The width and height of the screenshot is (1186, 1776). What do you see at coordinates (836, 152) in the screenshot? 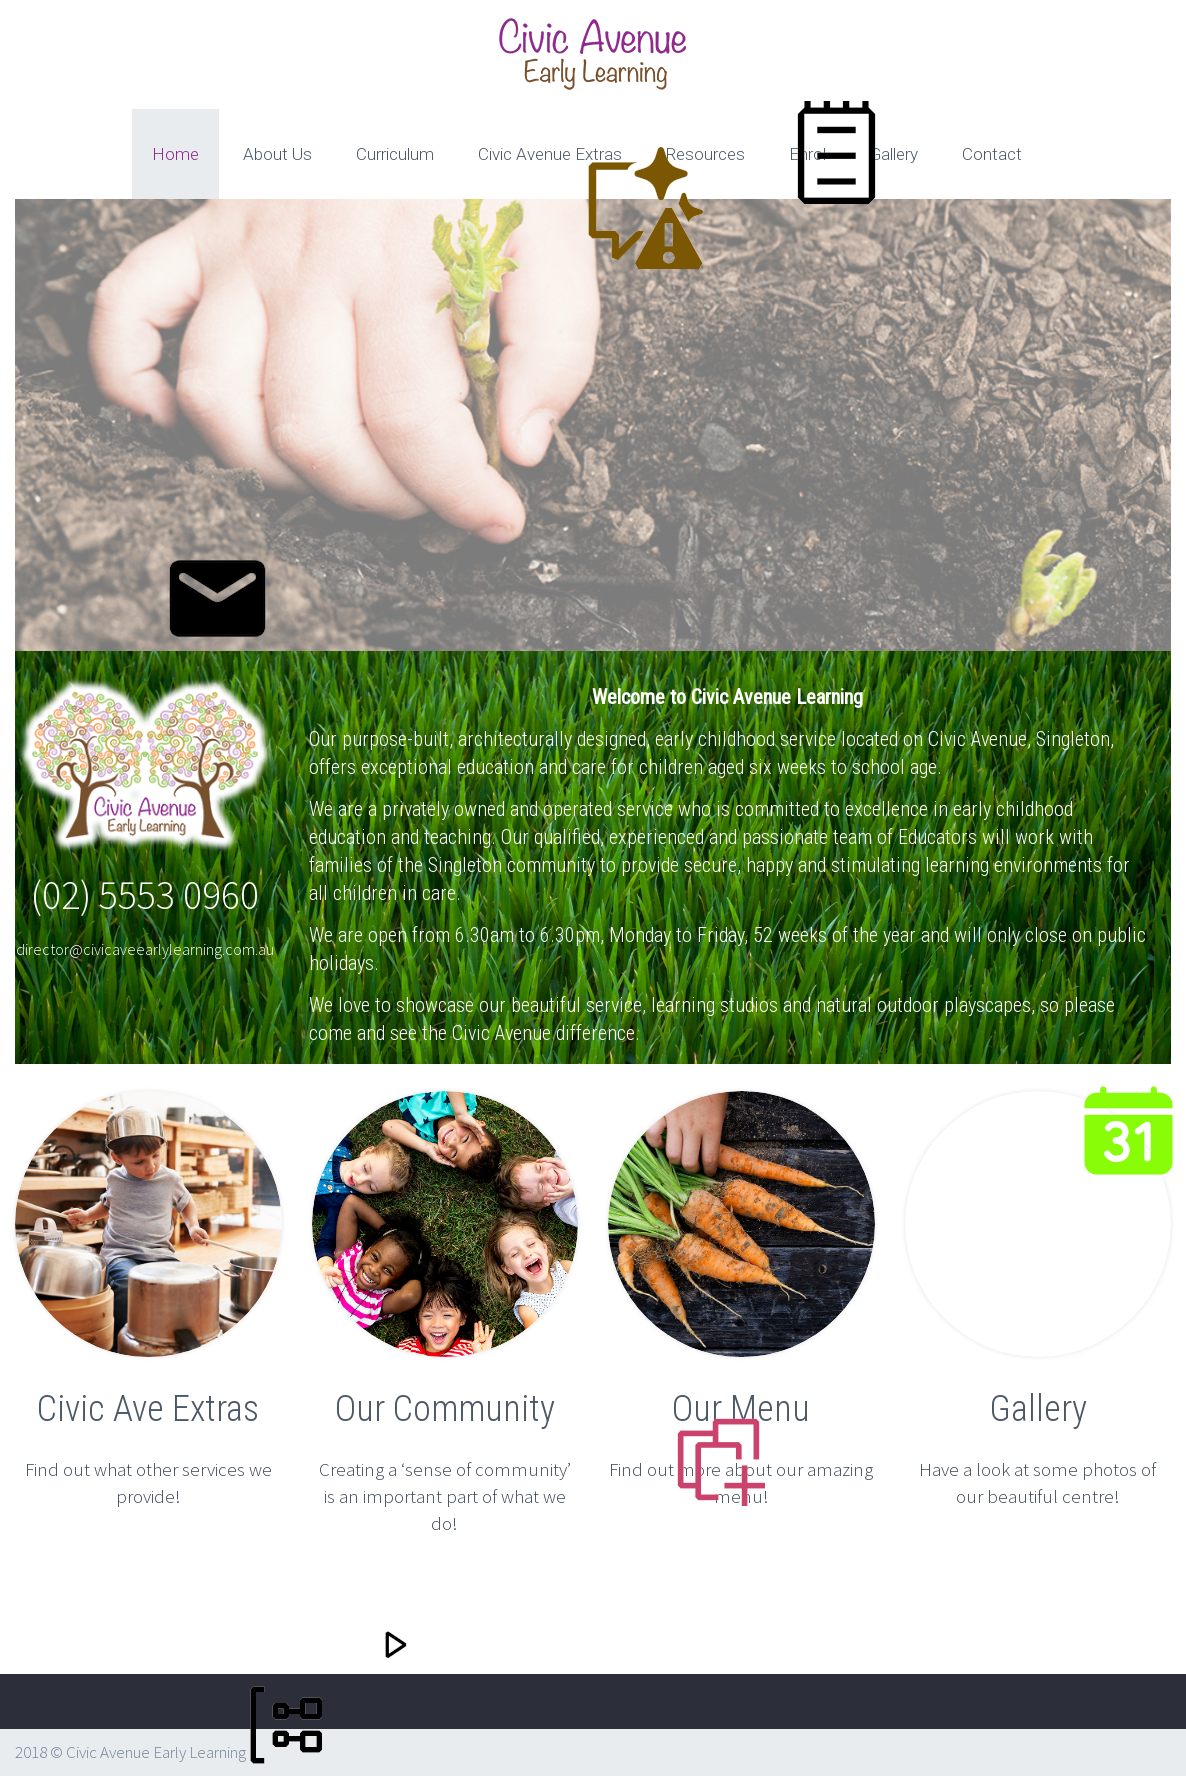
I see `view output console or log` at bounding box center [836, 152].